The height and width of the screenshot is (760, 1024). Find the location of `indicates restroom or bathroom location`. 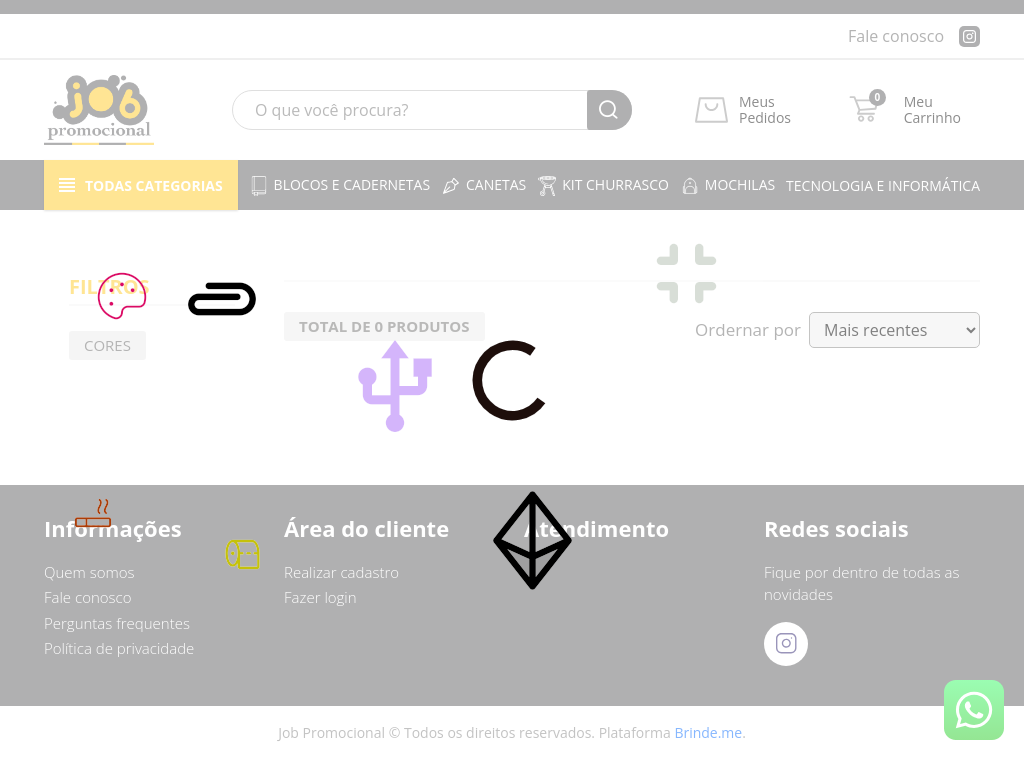

indicates restroom or bathroom location is located at coordinates (242, 554).